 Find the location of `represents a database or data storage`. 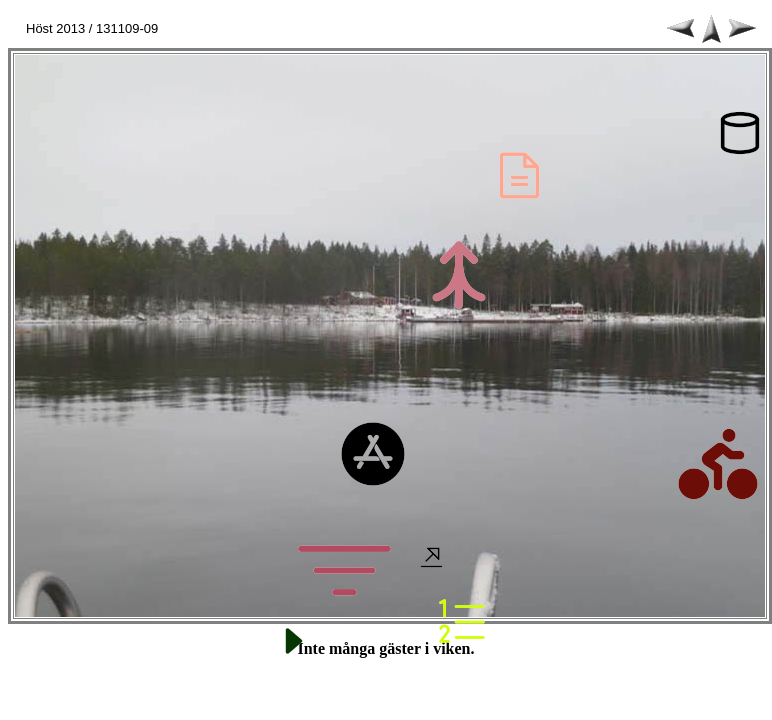

represents a database or data storage is located at coordinates (740, 133).